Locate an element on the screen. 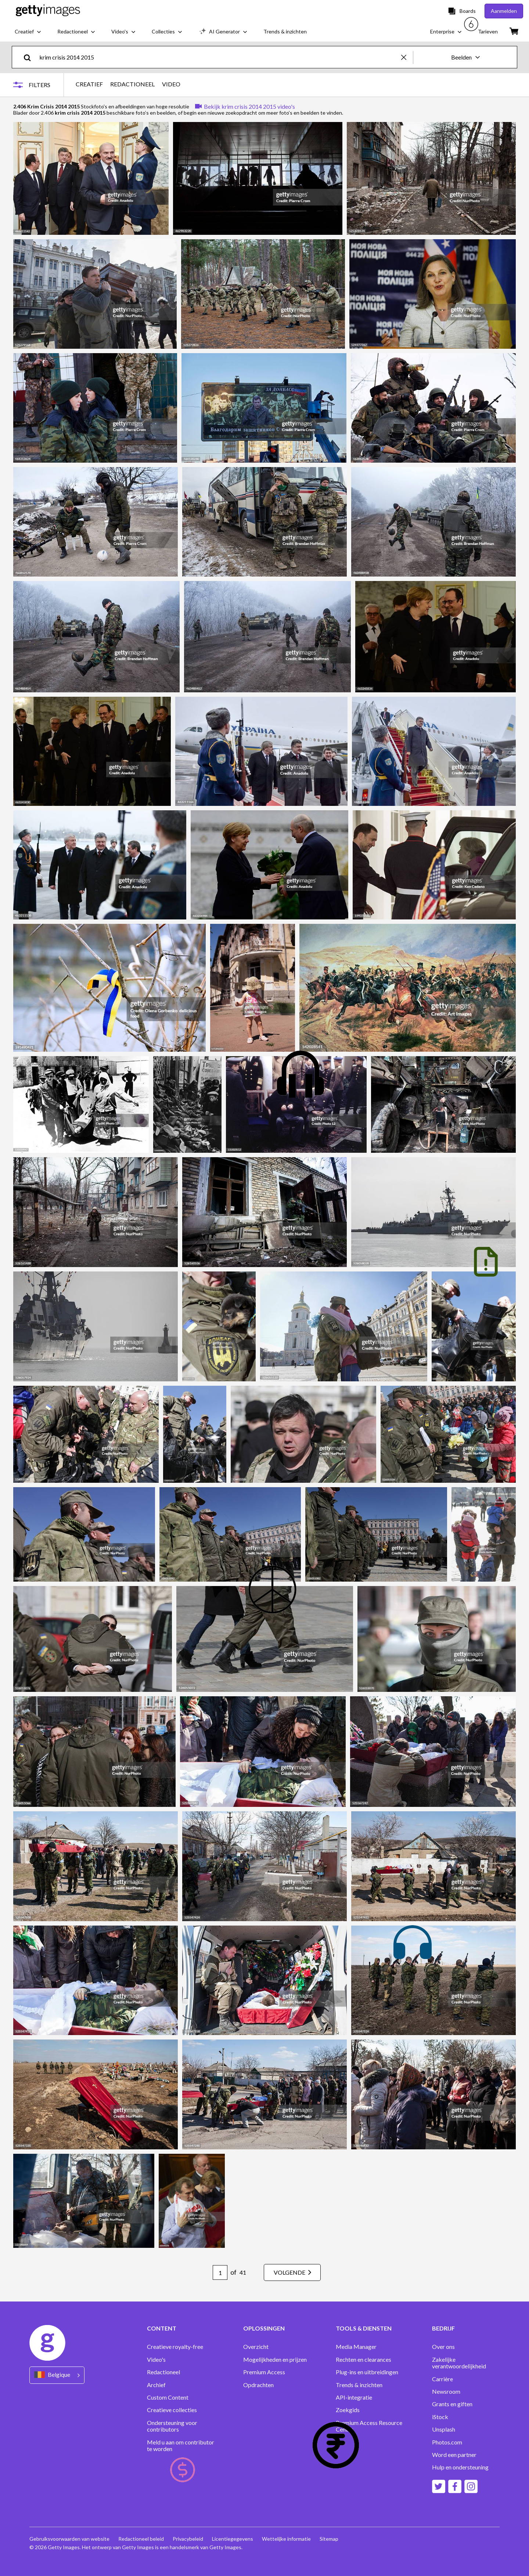 Image resolution: width=529 pixels, height=2576 pixels. indicates step 6 in a multi-step process is located at coordinates (471, 24).